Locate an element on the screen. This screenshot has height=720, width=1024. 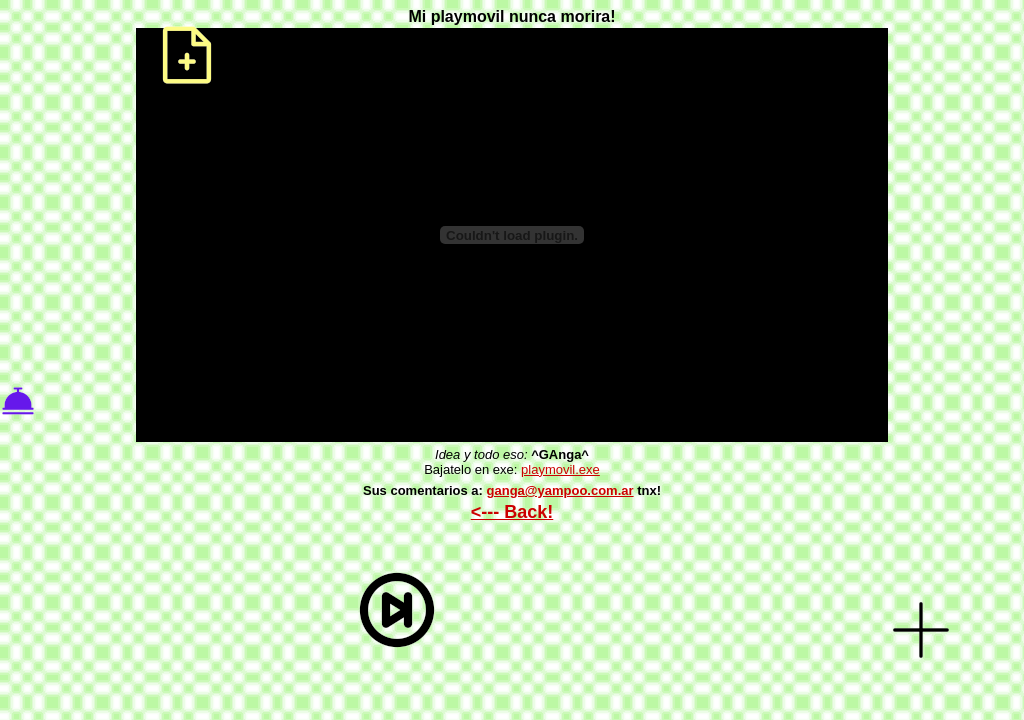
request service or assistance is located at coordinates (18, 402).